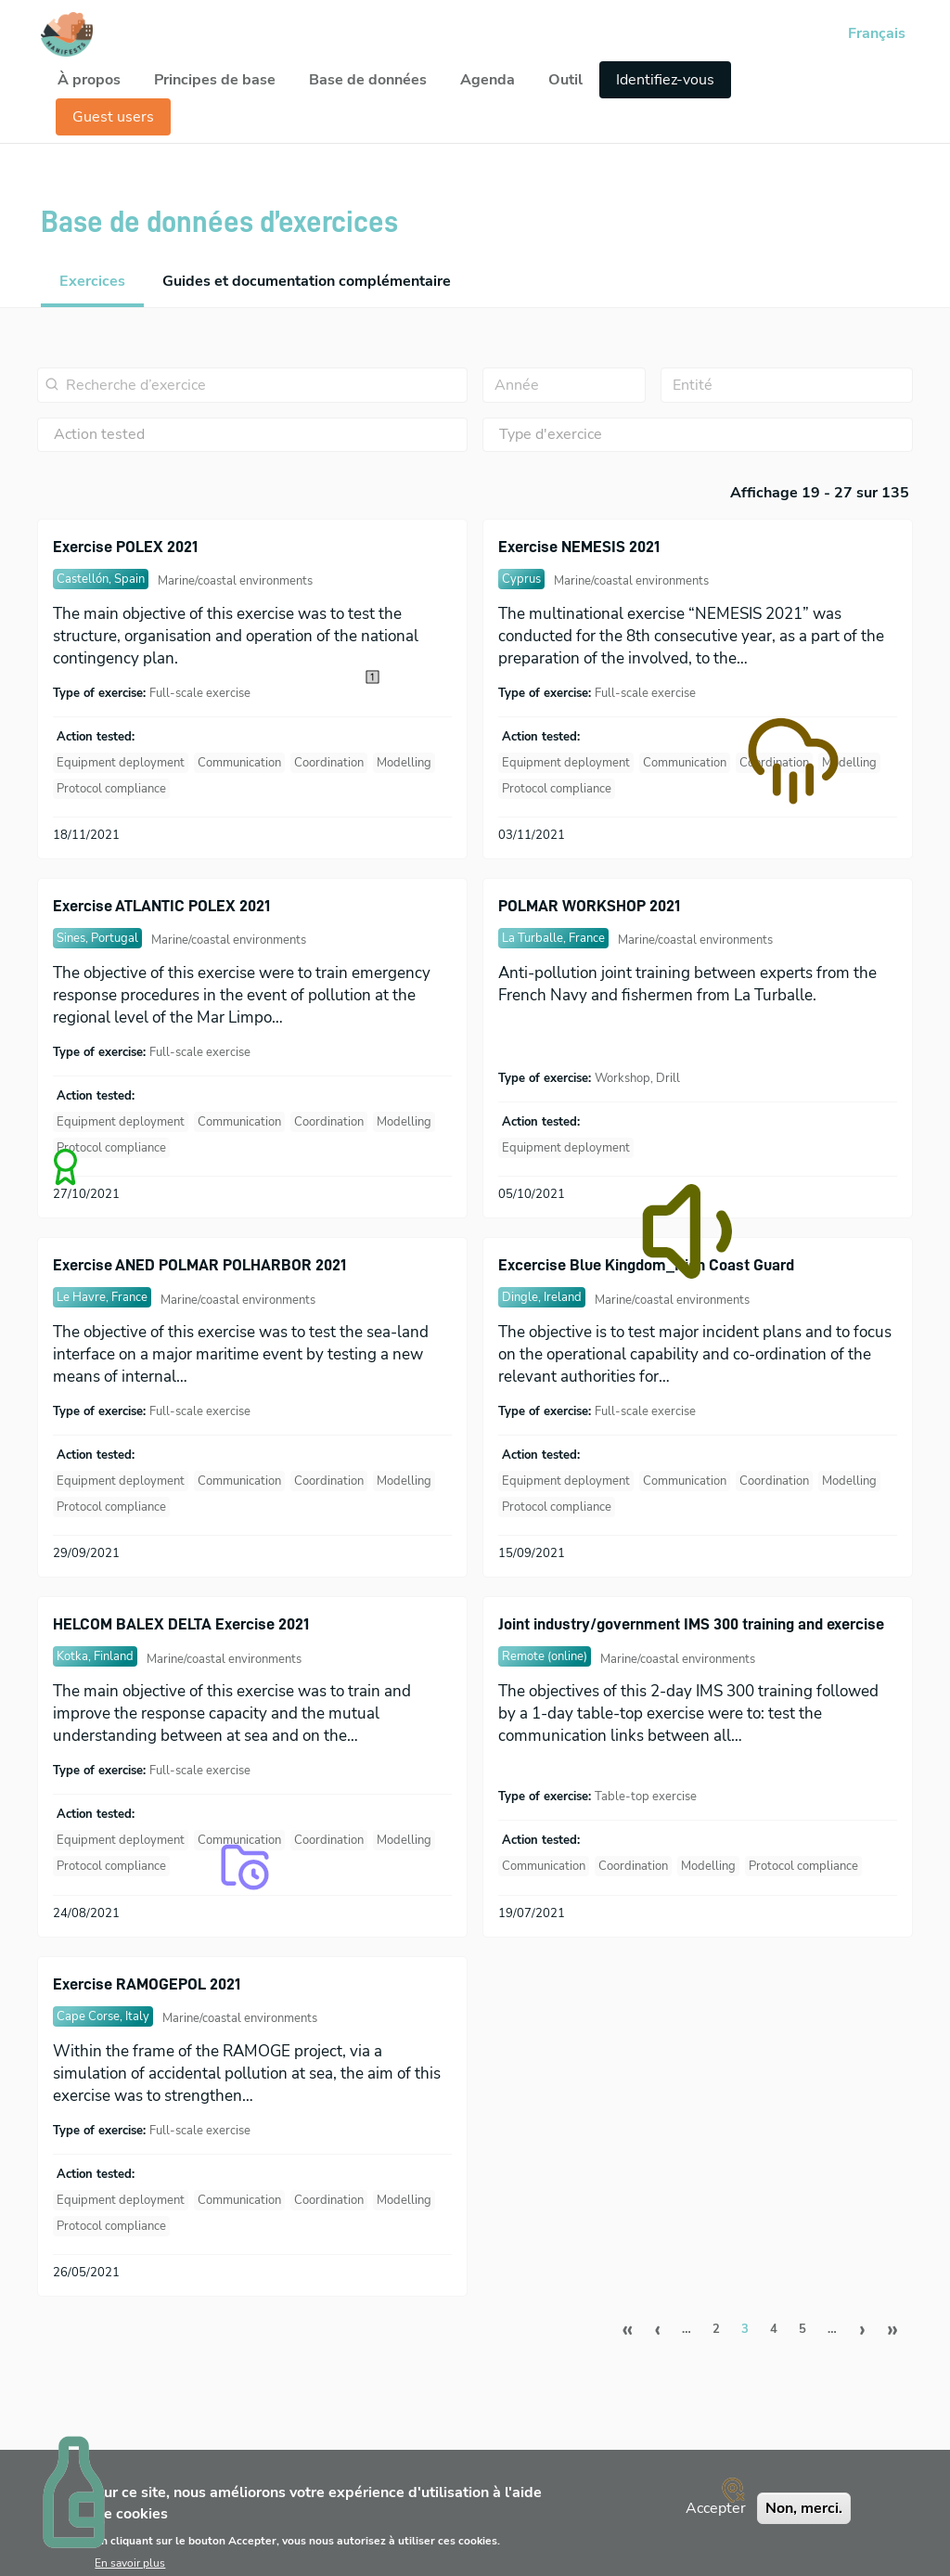 Image resolution: width=950 pixels, height=2576 pixels. Describe the element at coordinates (732, 2490) in the screenshot. I see `remove a saved location` at that location.